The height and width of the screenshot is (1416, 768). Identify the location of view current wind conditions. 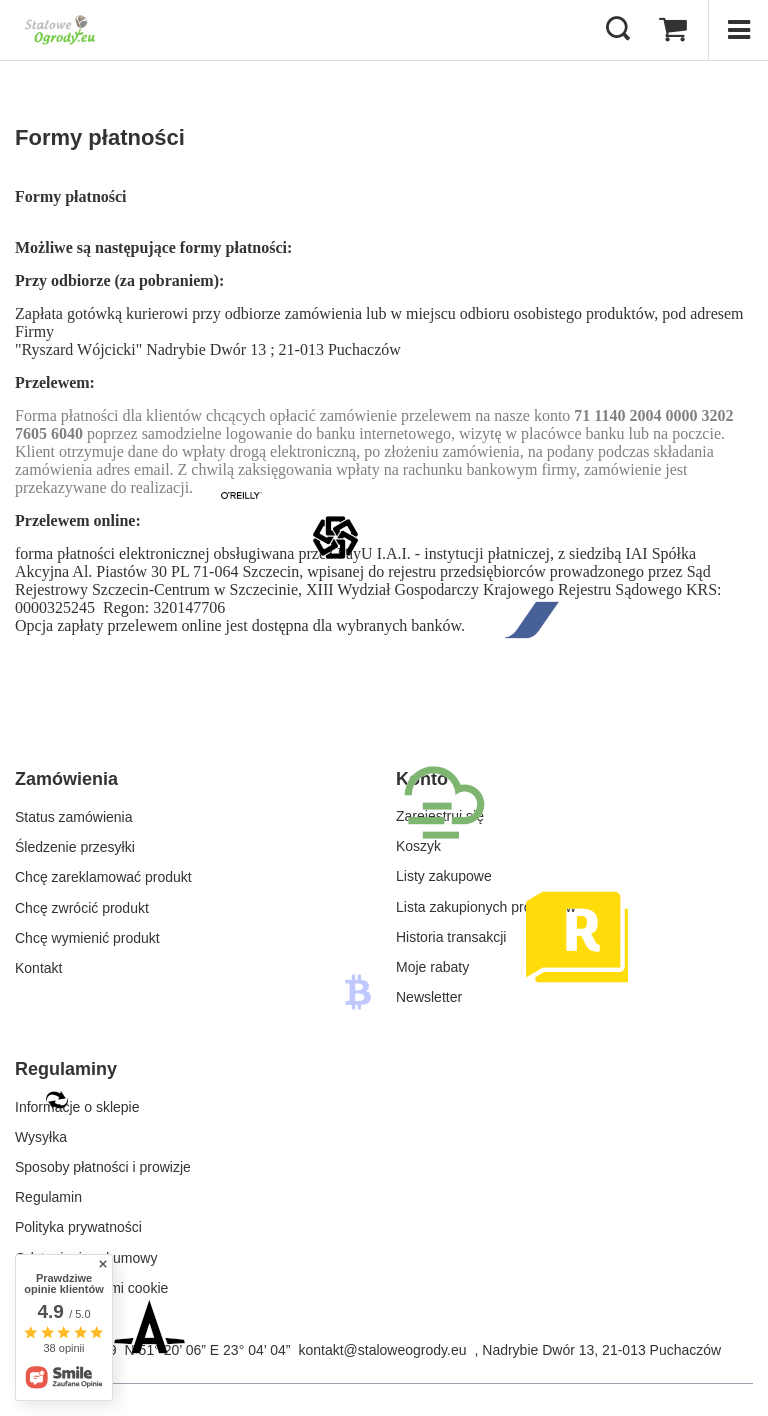
(444, 802).